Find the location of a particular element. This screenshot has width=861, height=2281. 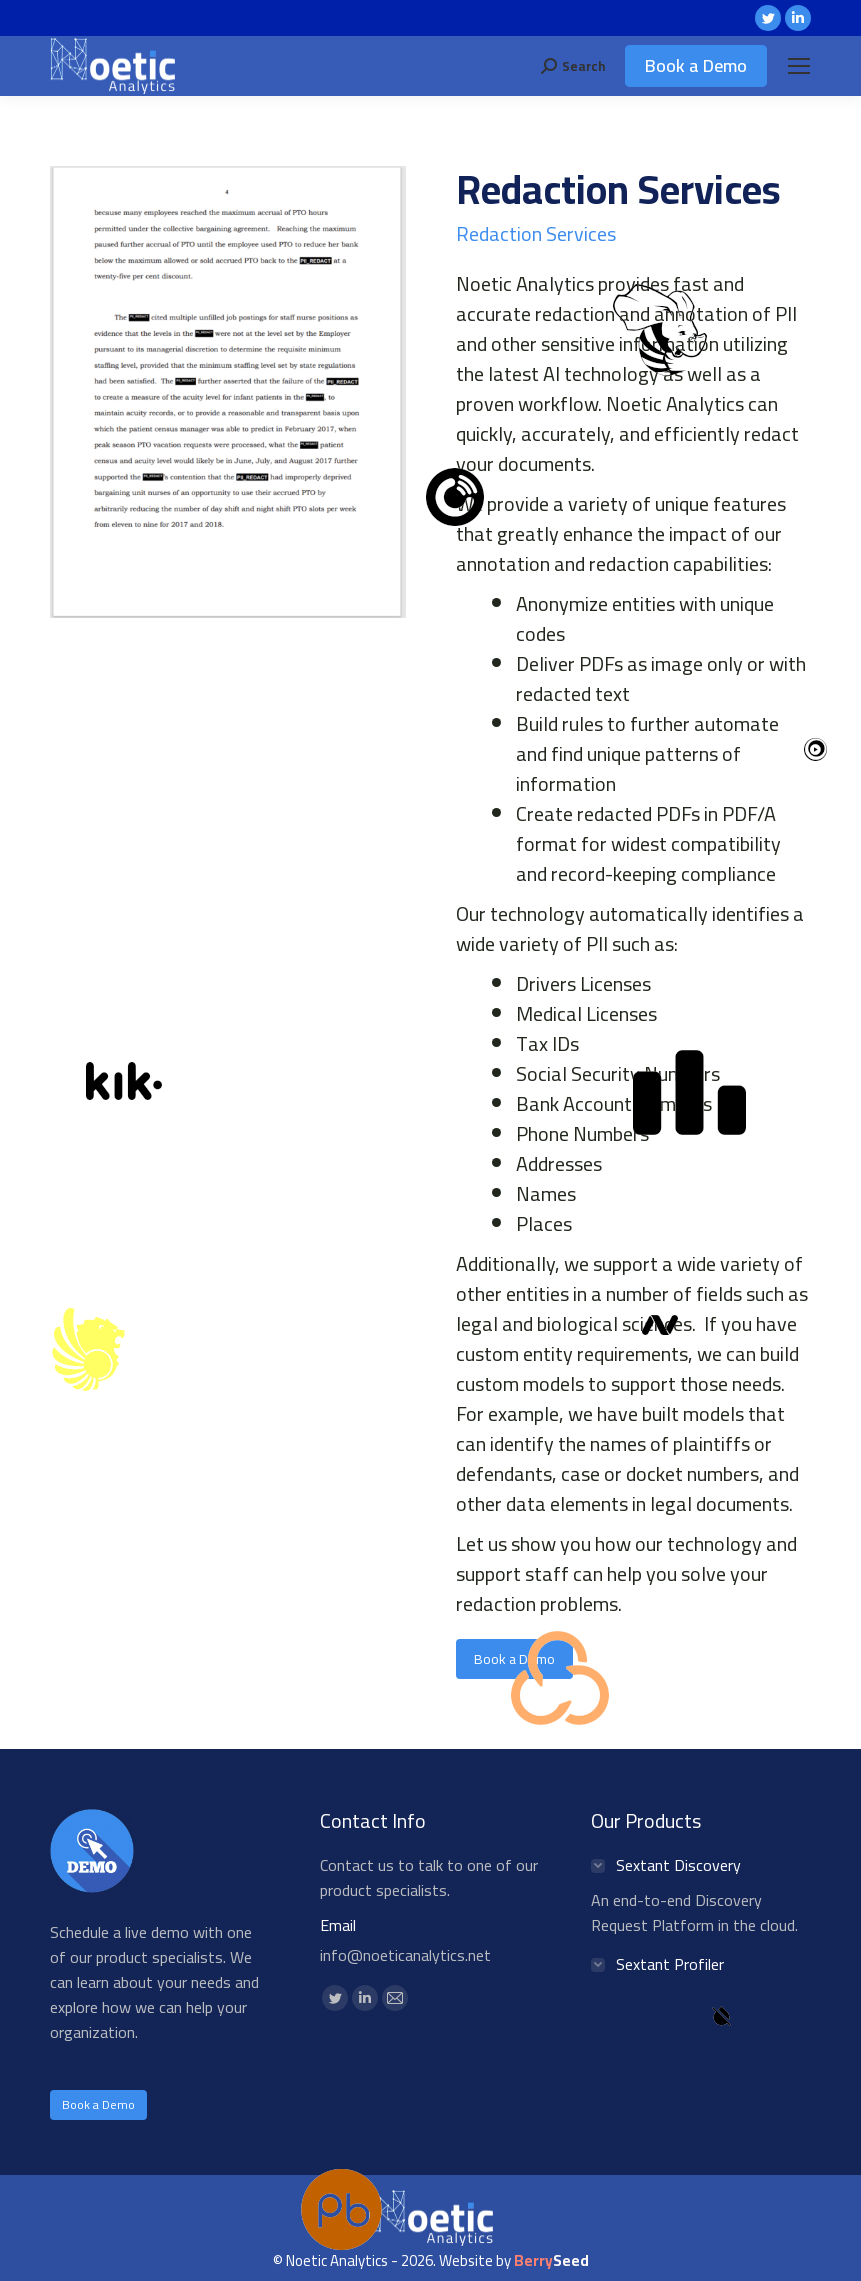

visit codeforces competitive programming platform is located at coordinates (689, 1092).